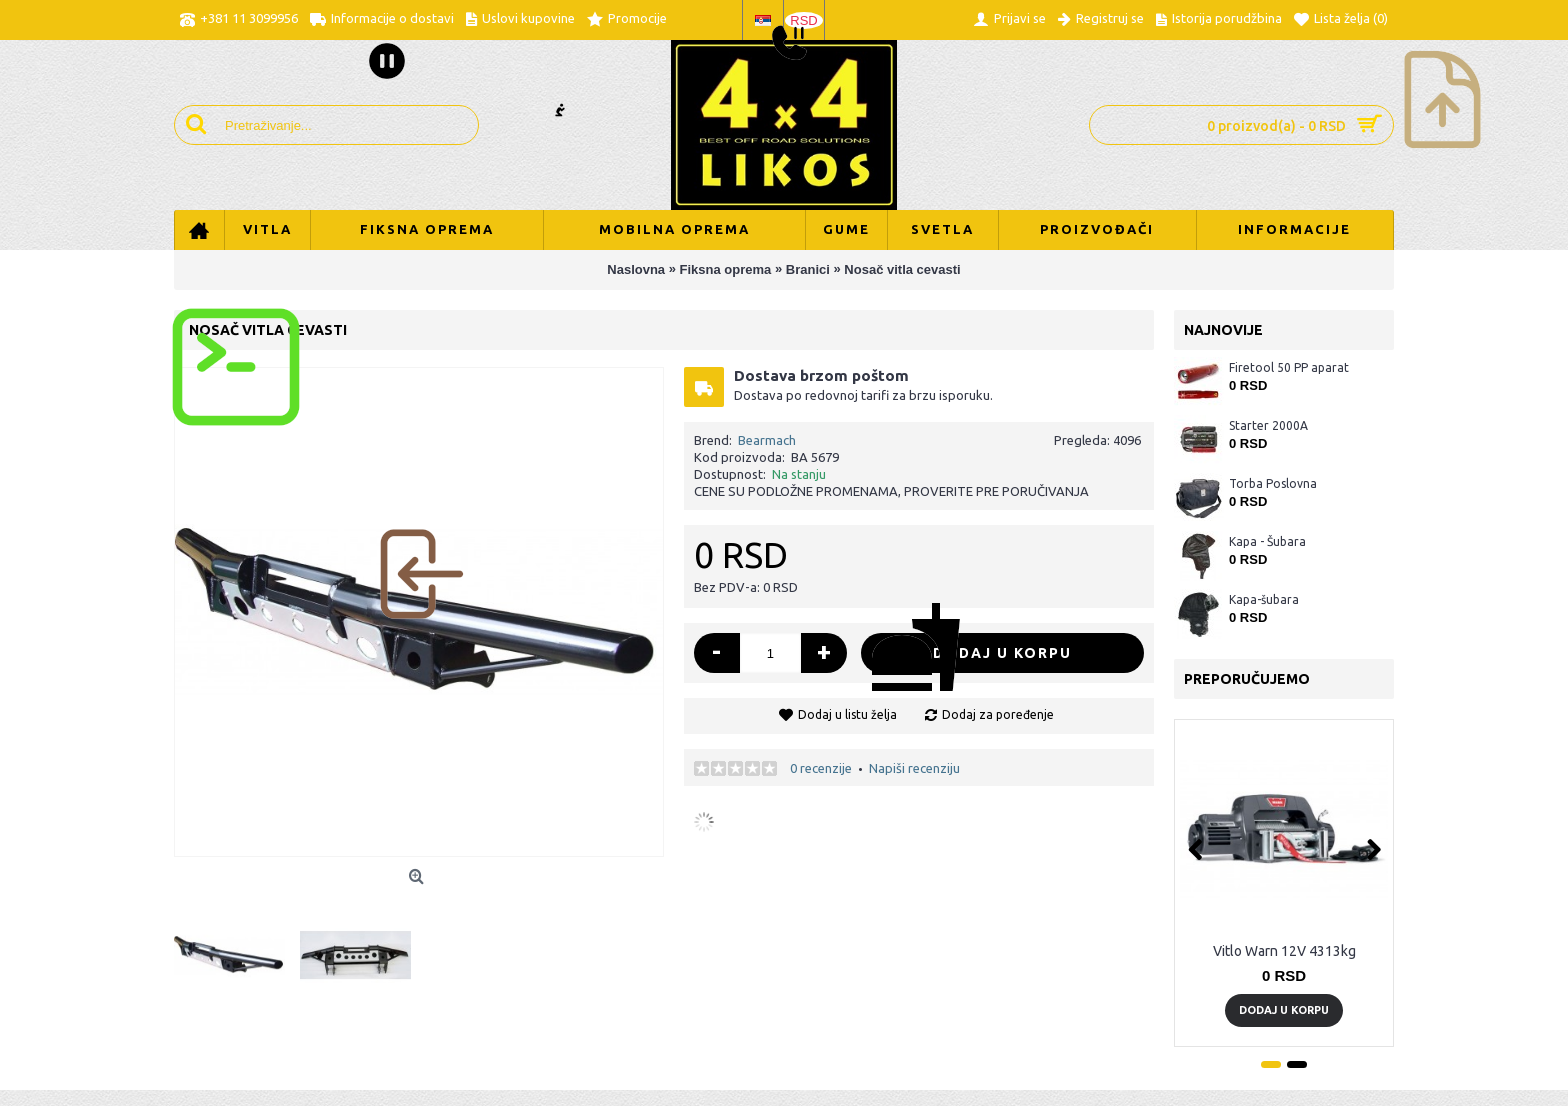 The width and height of the screenshot is (1568, 1106). Describe the element at coordinates (387, 61) in the screenshot. I see `pause media playback` at that location.